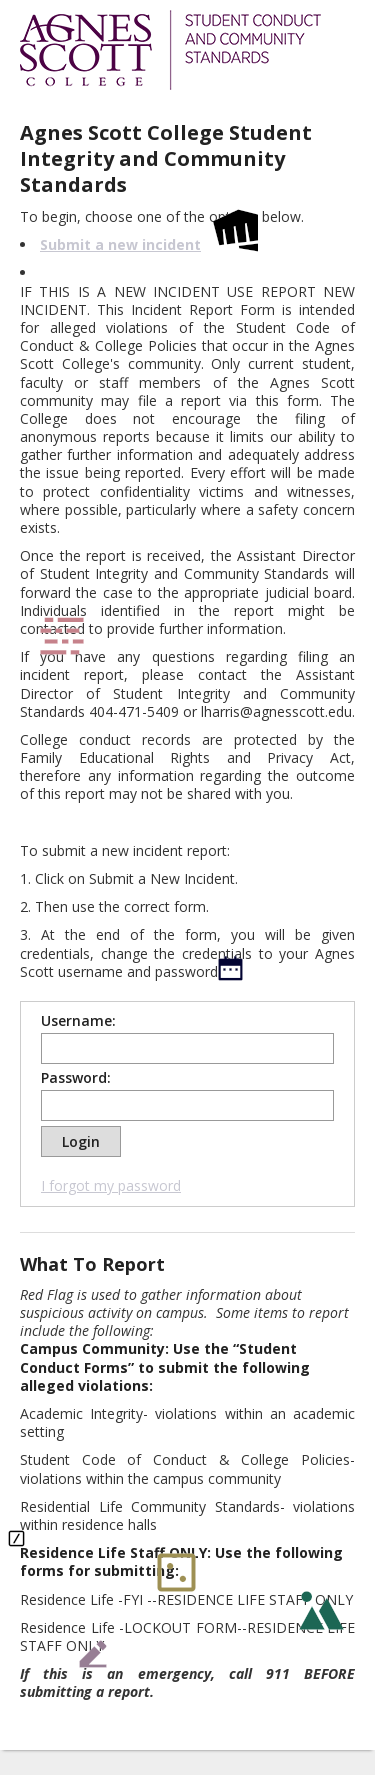 This screenshot has height=1775, width=375. What do you see at coordinates (235, 230) in the screenshot?
I see `riot games logo` at bounding box center [235, 230].